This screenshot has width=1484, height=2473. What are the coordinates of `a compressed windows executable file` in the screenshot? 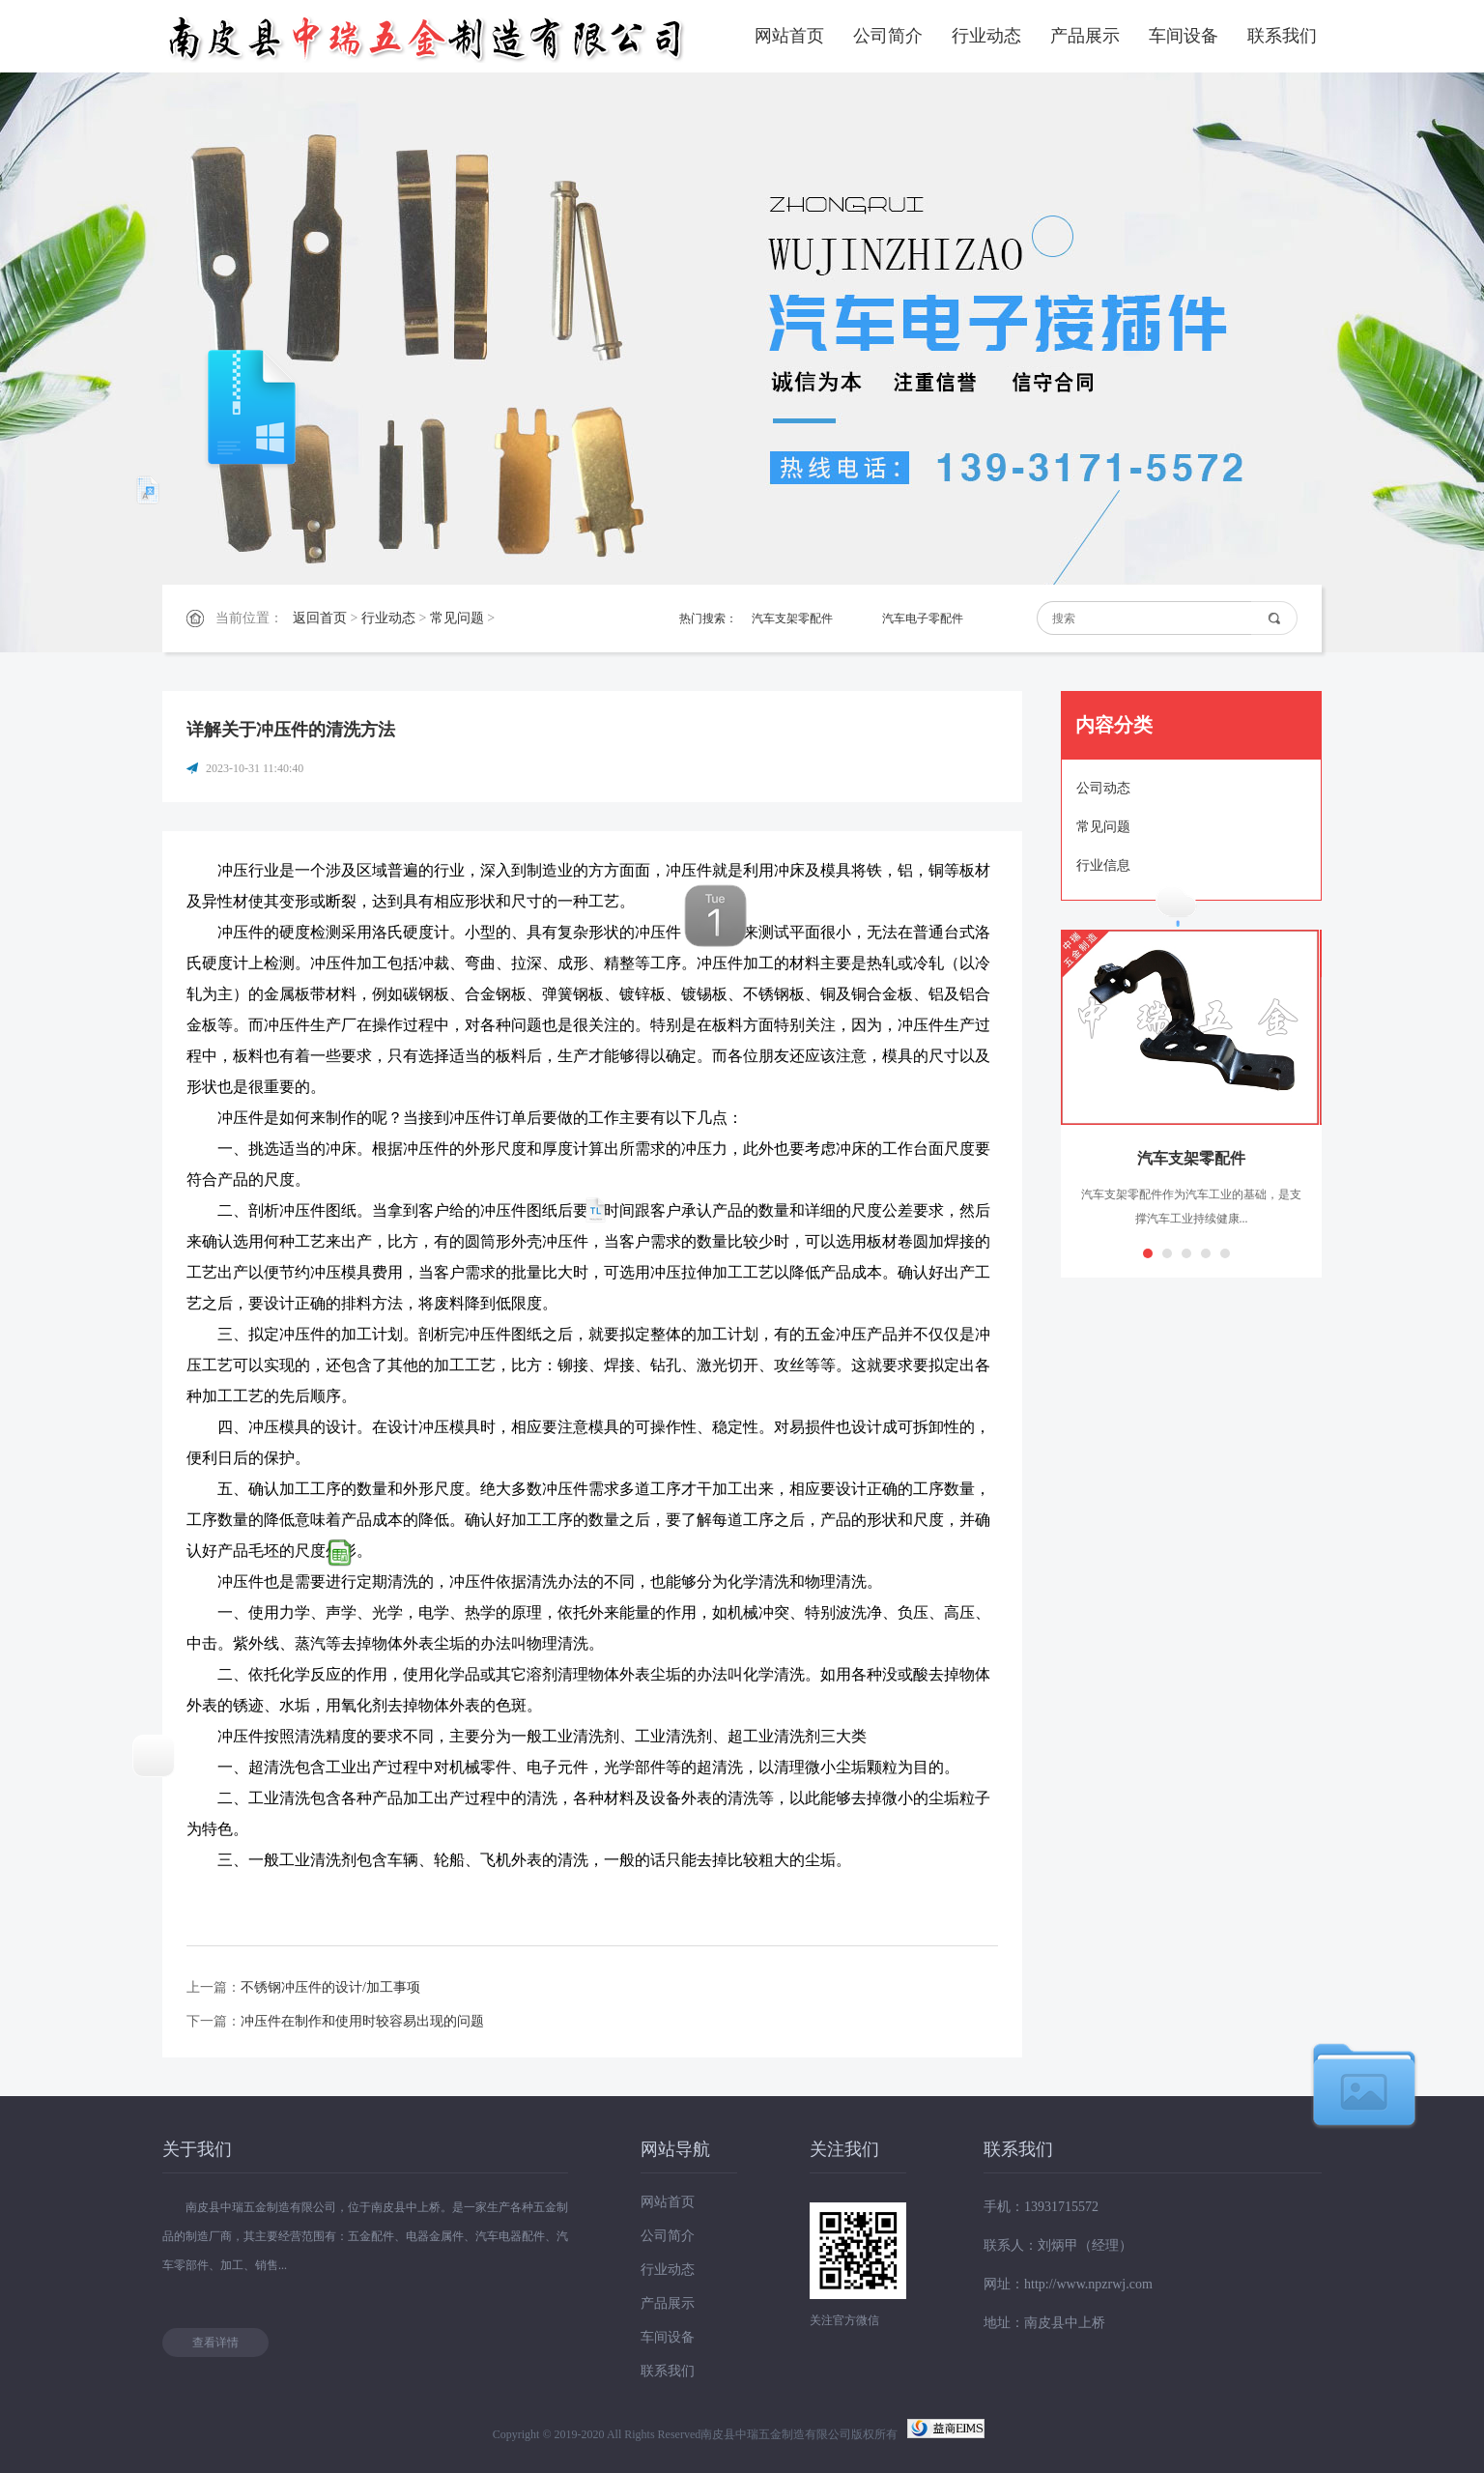 It's located at (251, 409).